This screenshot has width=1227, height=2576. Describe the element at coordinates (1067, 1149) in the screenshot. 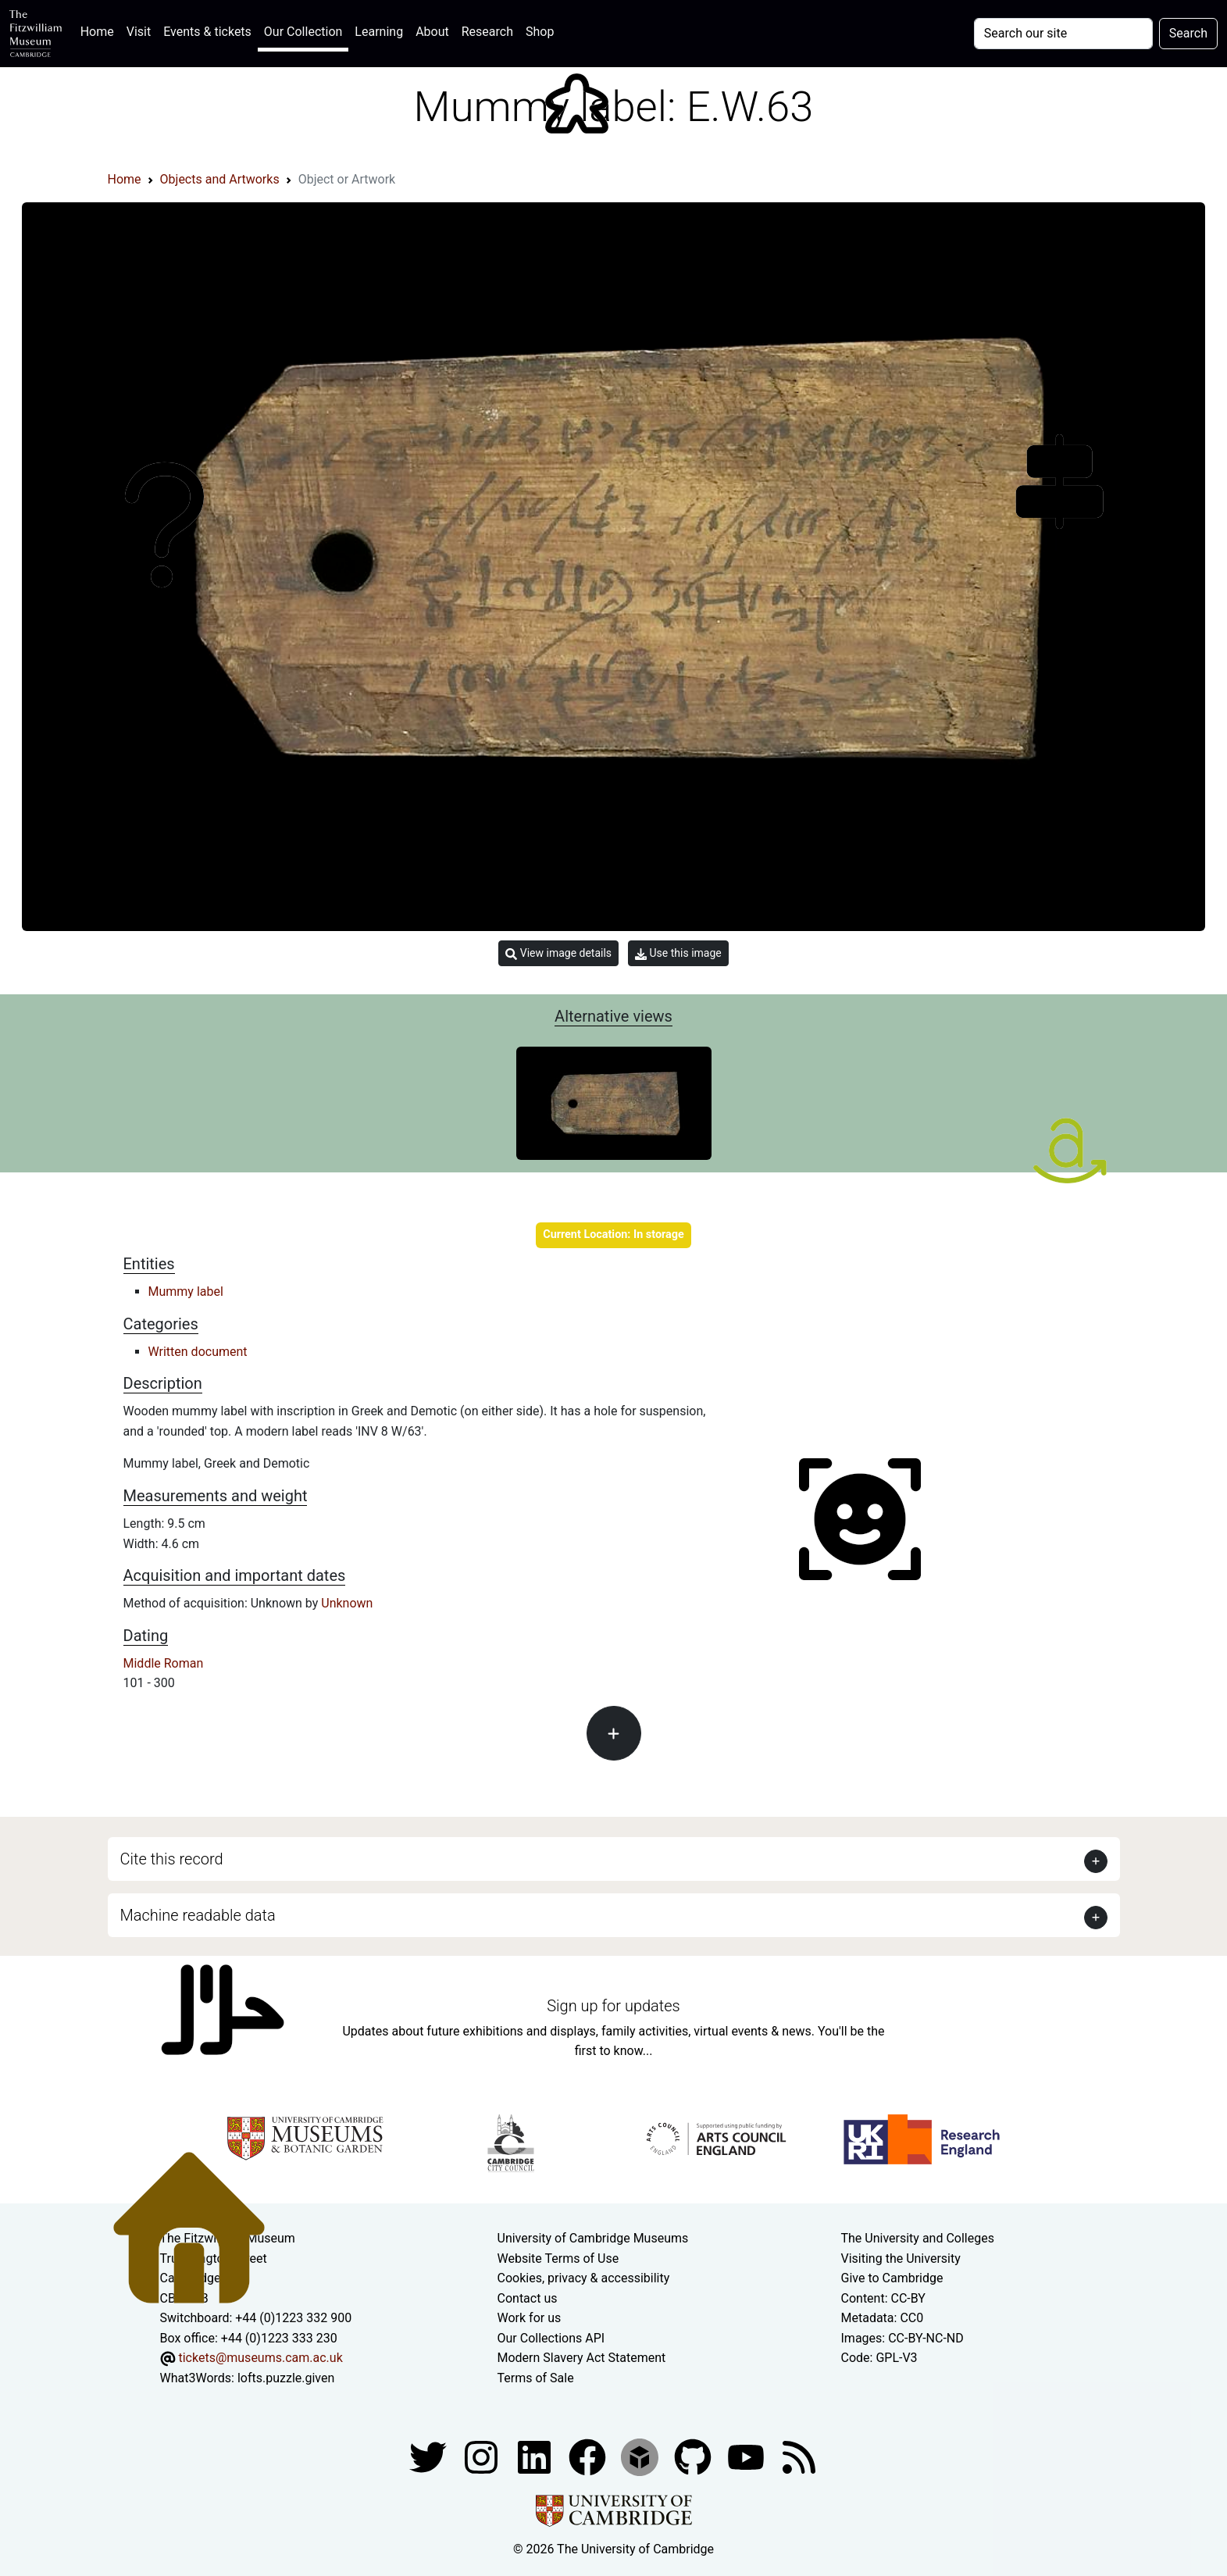

I see `open the Amazon app or website` at that location.